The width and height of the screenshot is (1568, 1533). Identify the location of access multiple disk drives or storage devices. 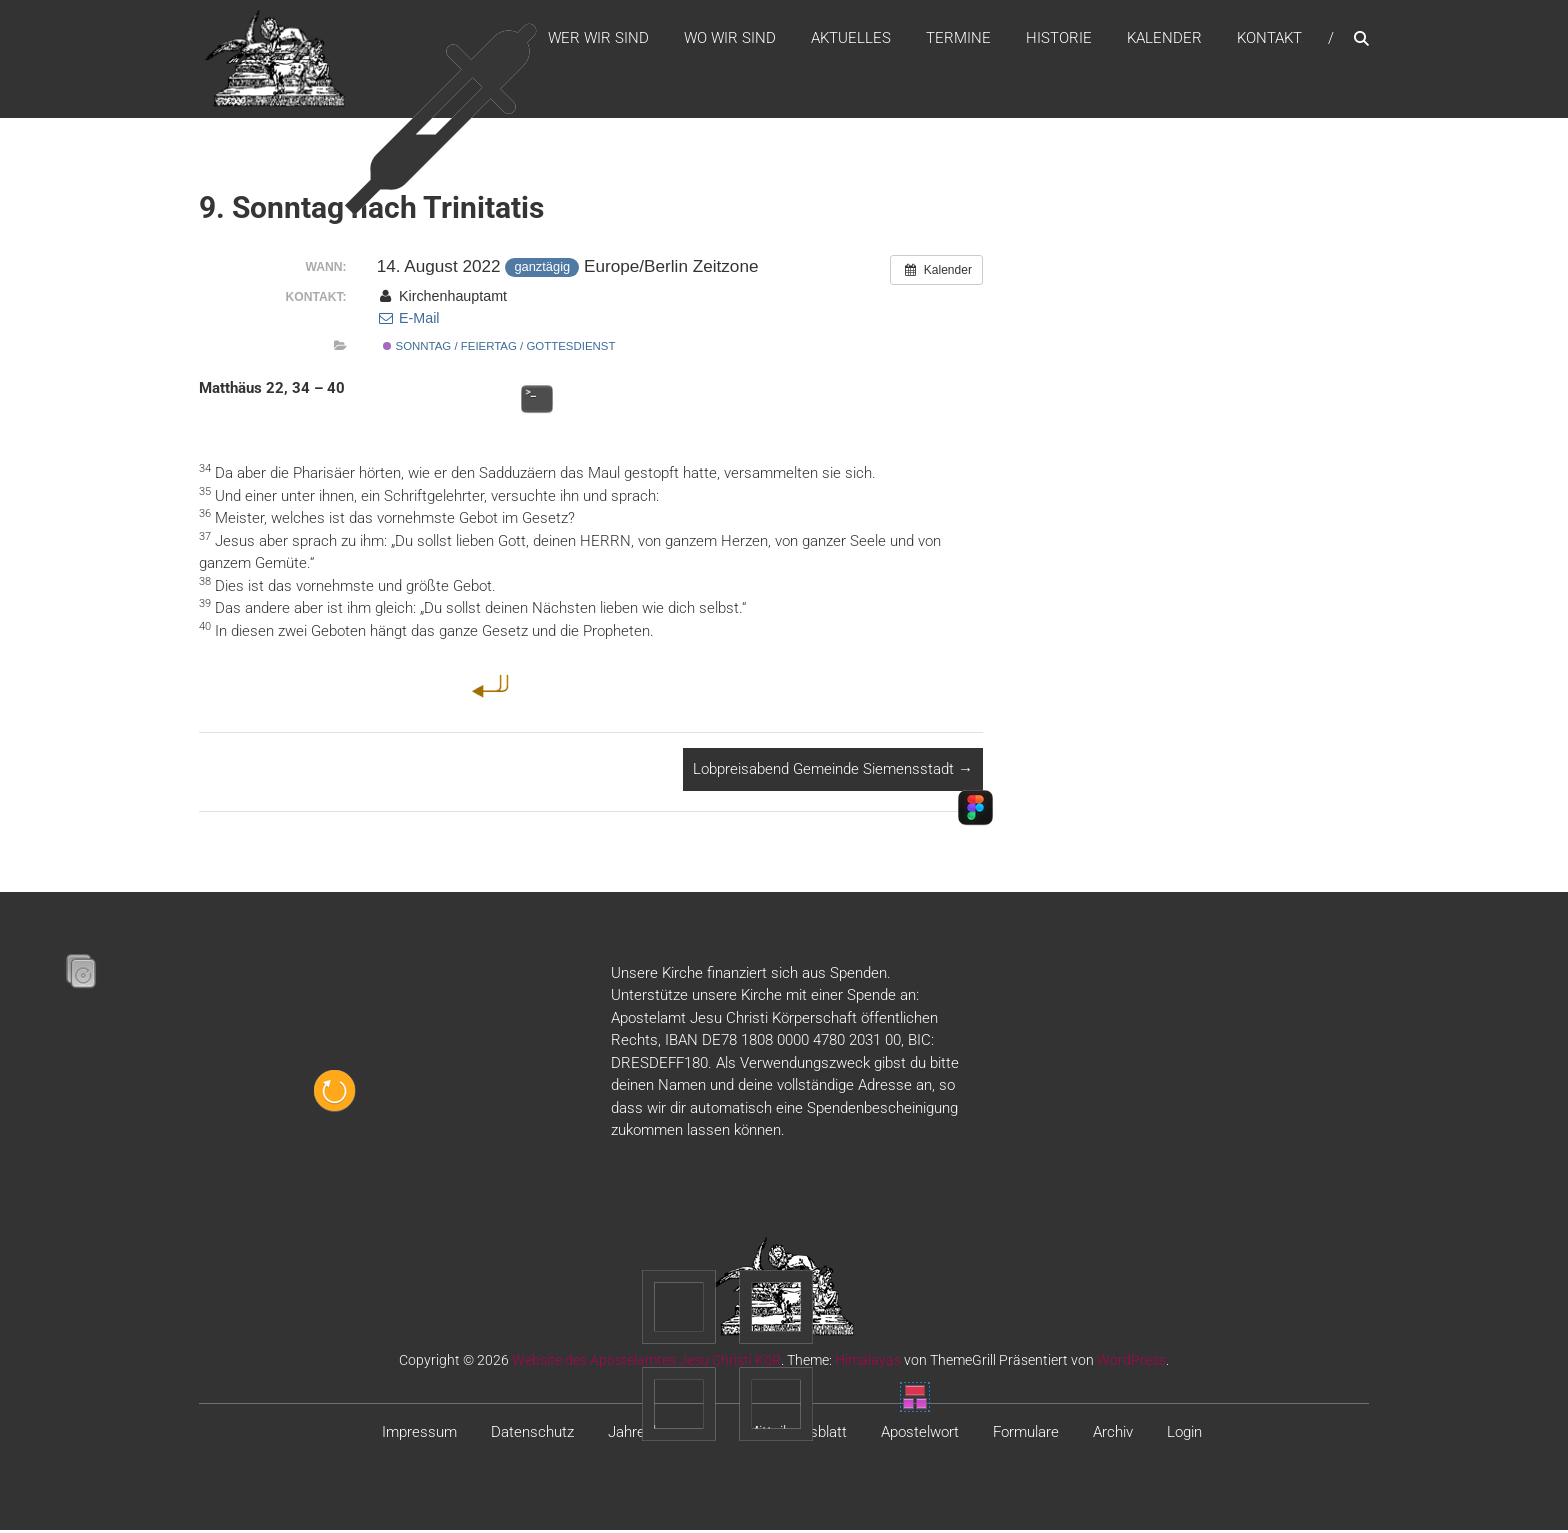
(81, 971).